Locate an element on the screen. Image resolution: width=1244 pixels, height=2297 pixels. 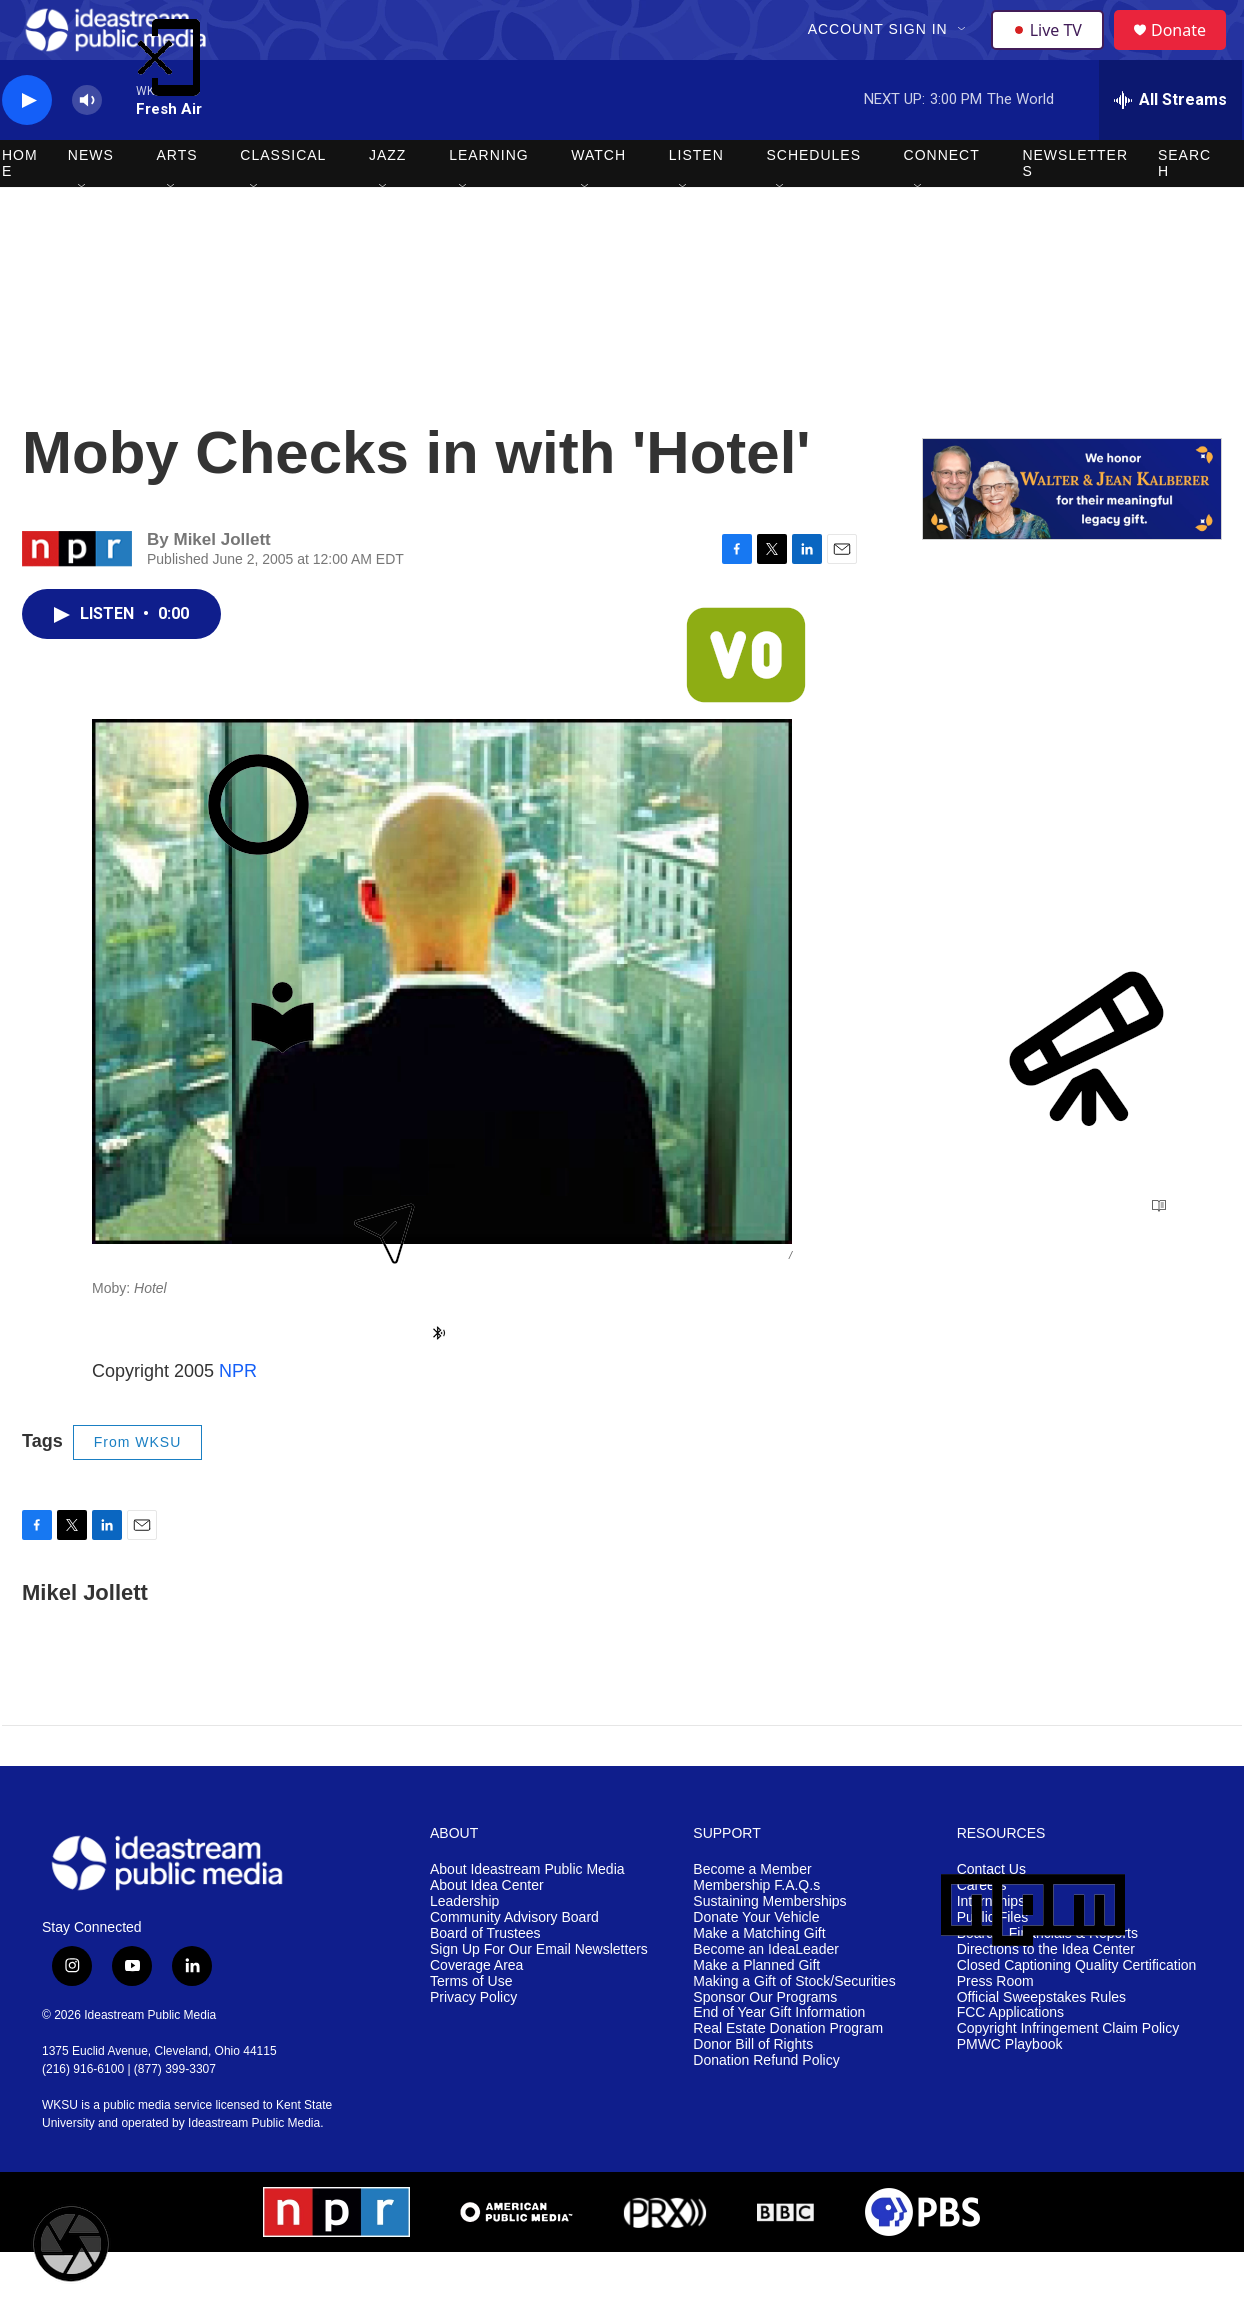
disconnect or unlink a mobile device is located at coordinates (169, 57).